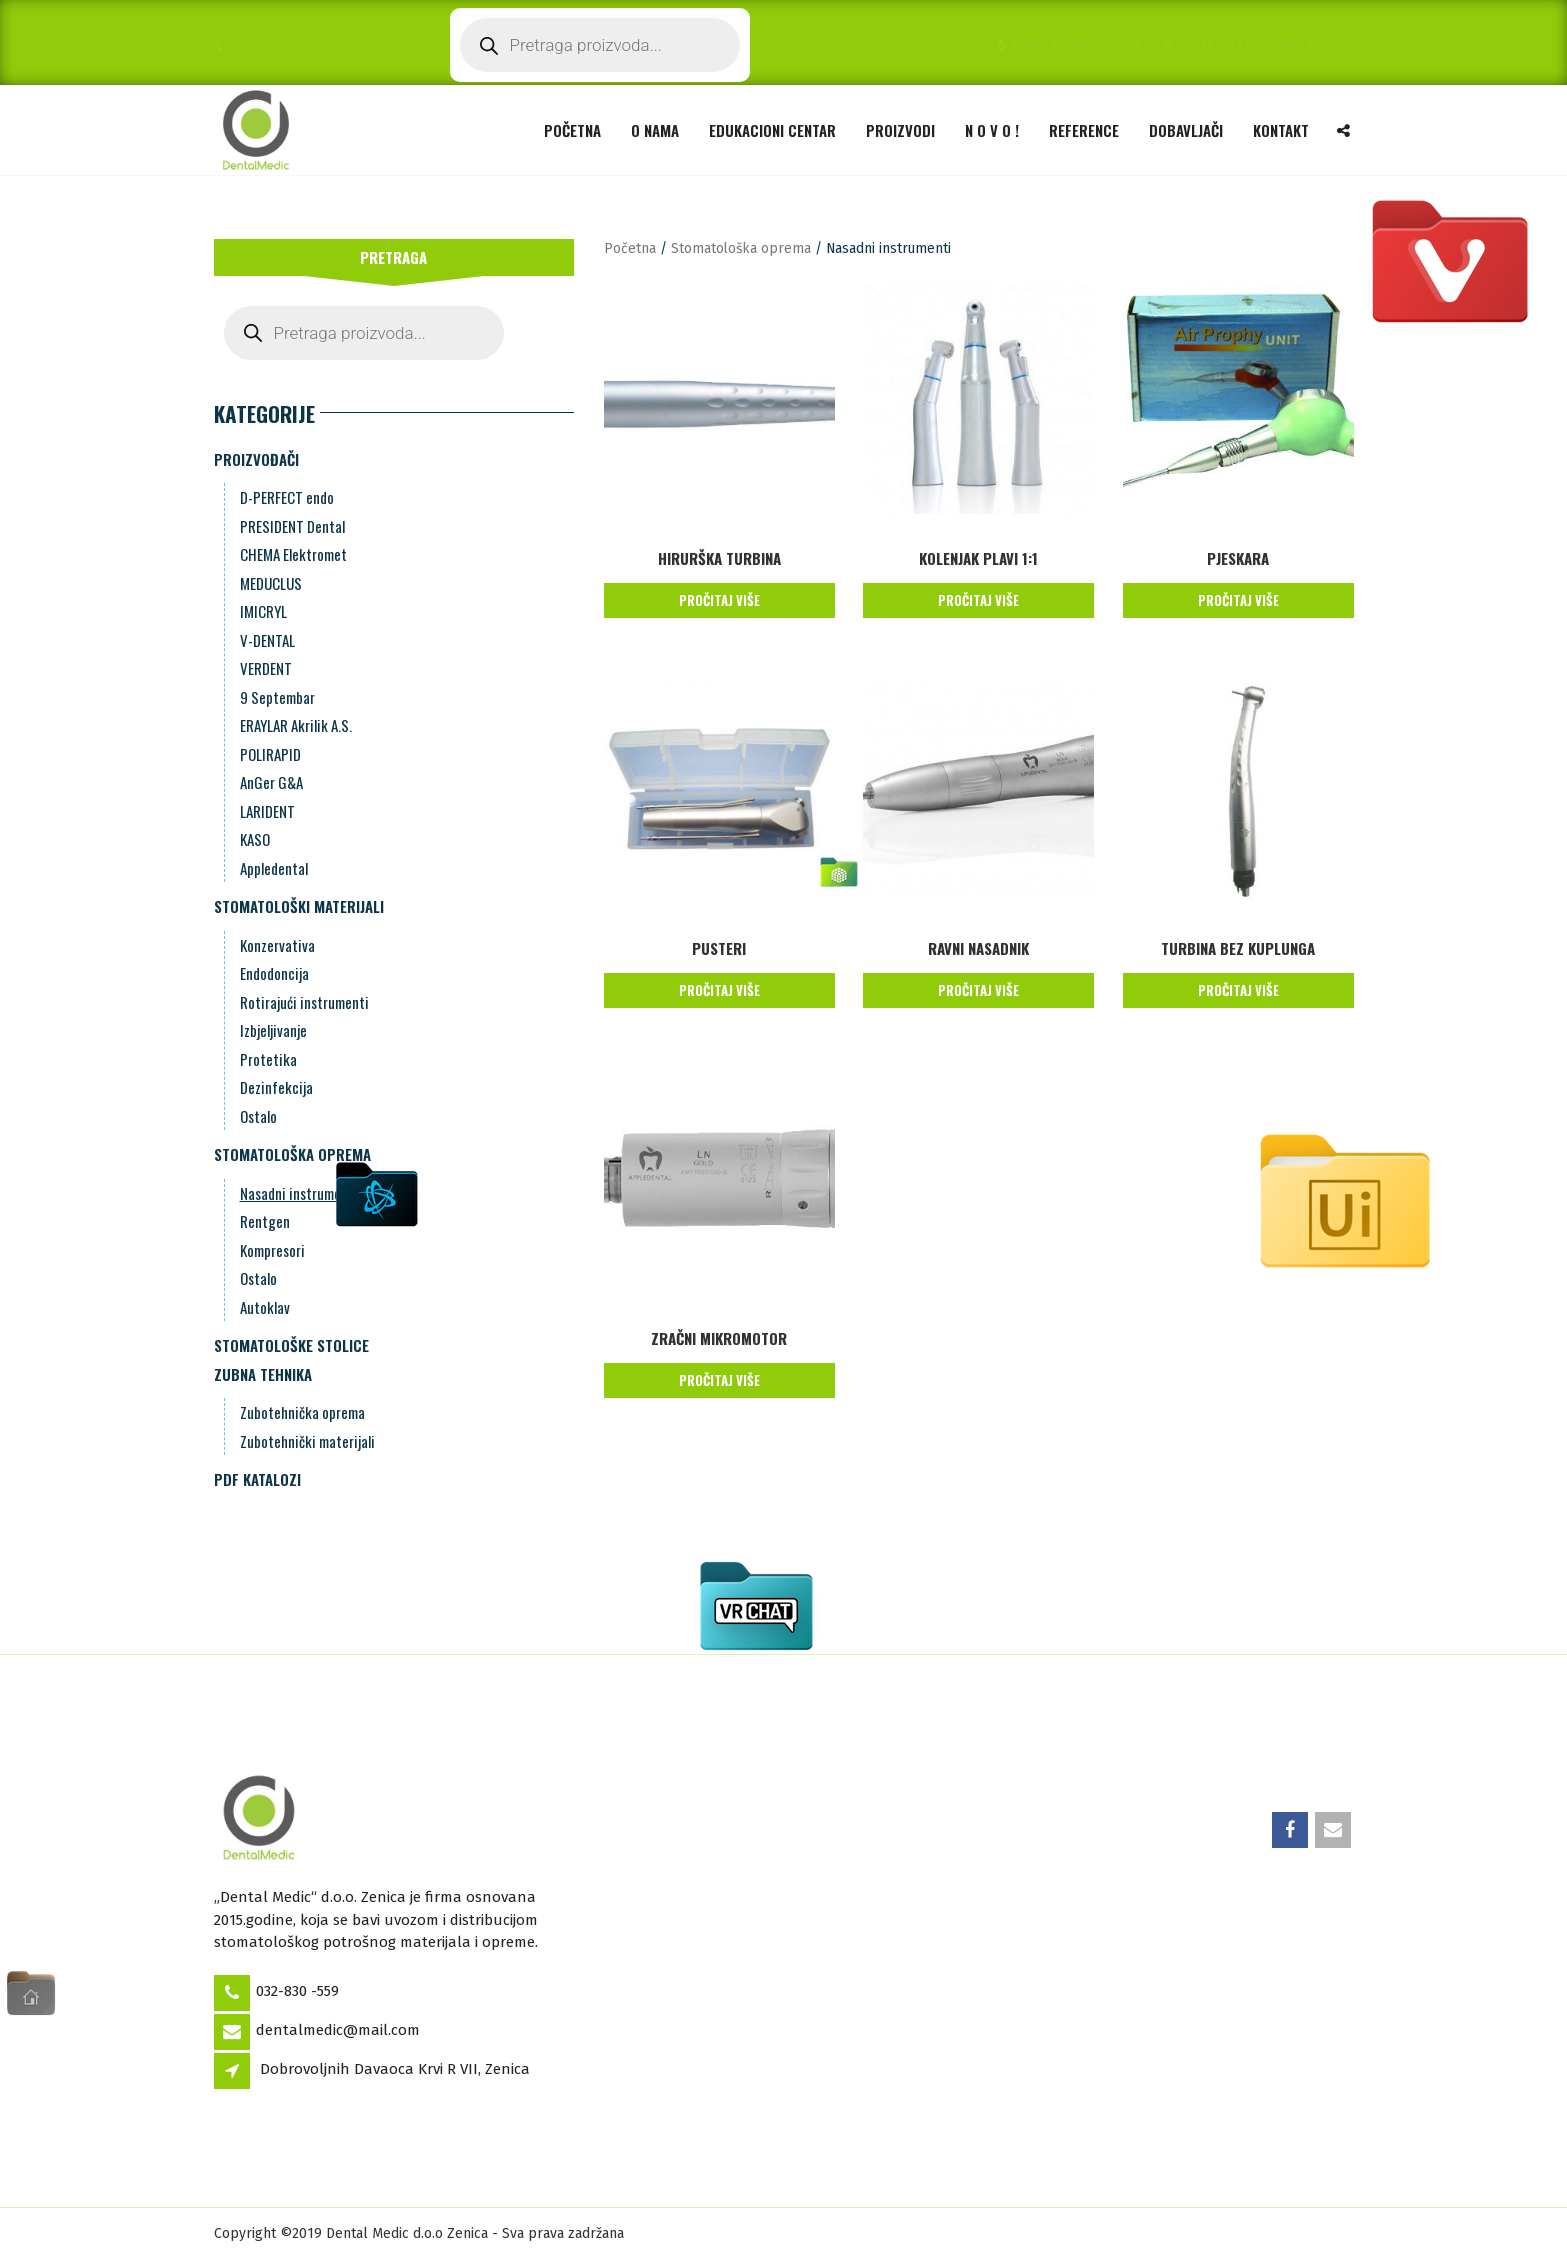  Describe the element at coordinates (1449, 265) in the screenshot. I see `open vivaldi browser downloads folder` at that location.